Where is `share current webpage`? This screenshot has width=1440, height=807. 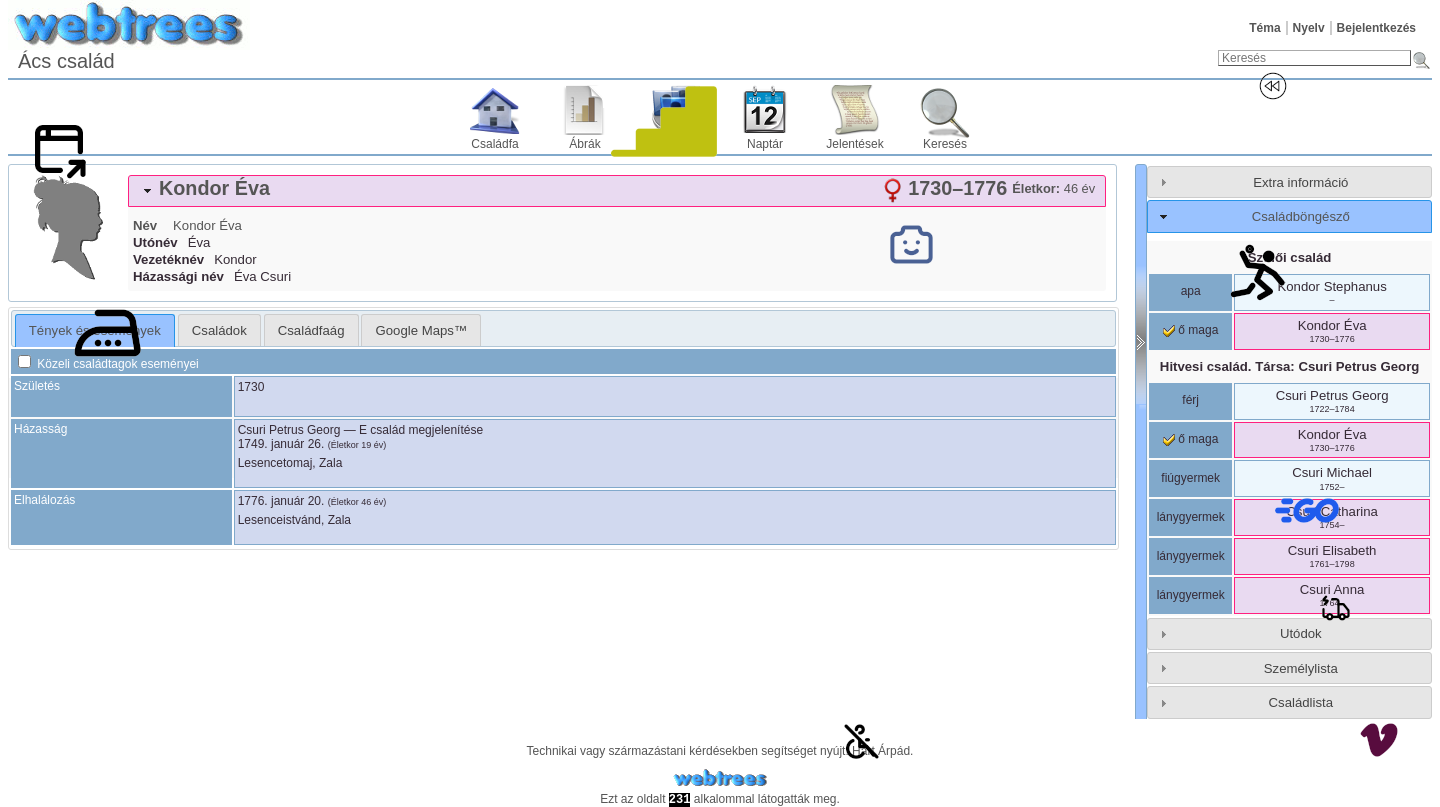 share current webpage is located at coordinates (59, 149).